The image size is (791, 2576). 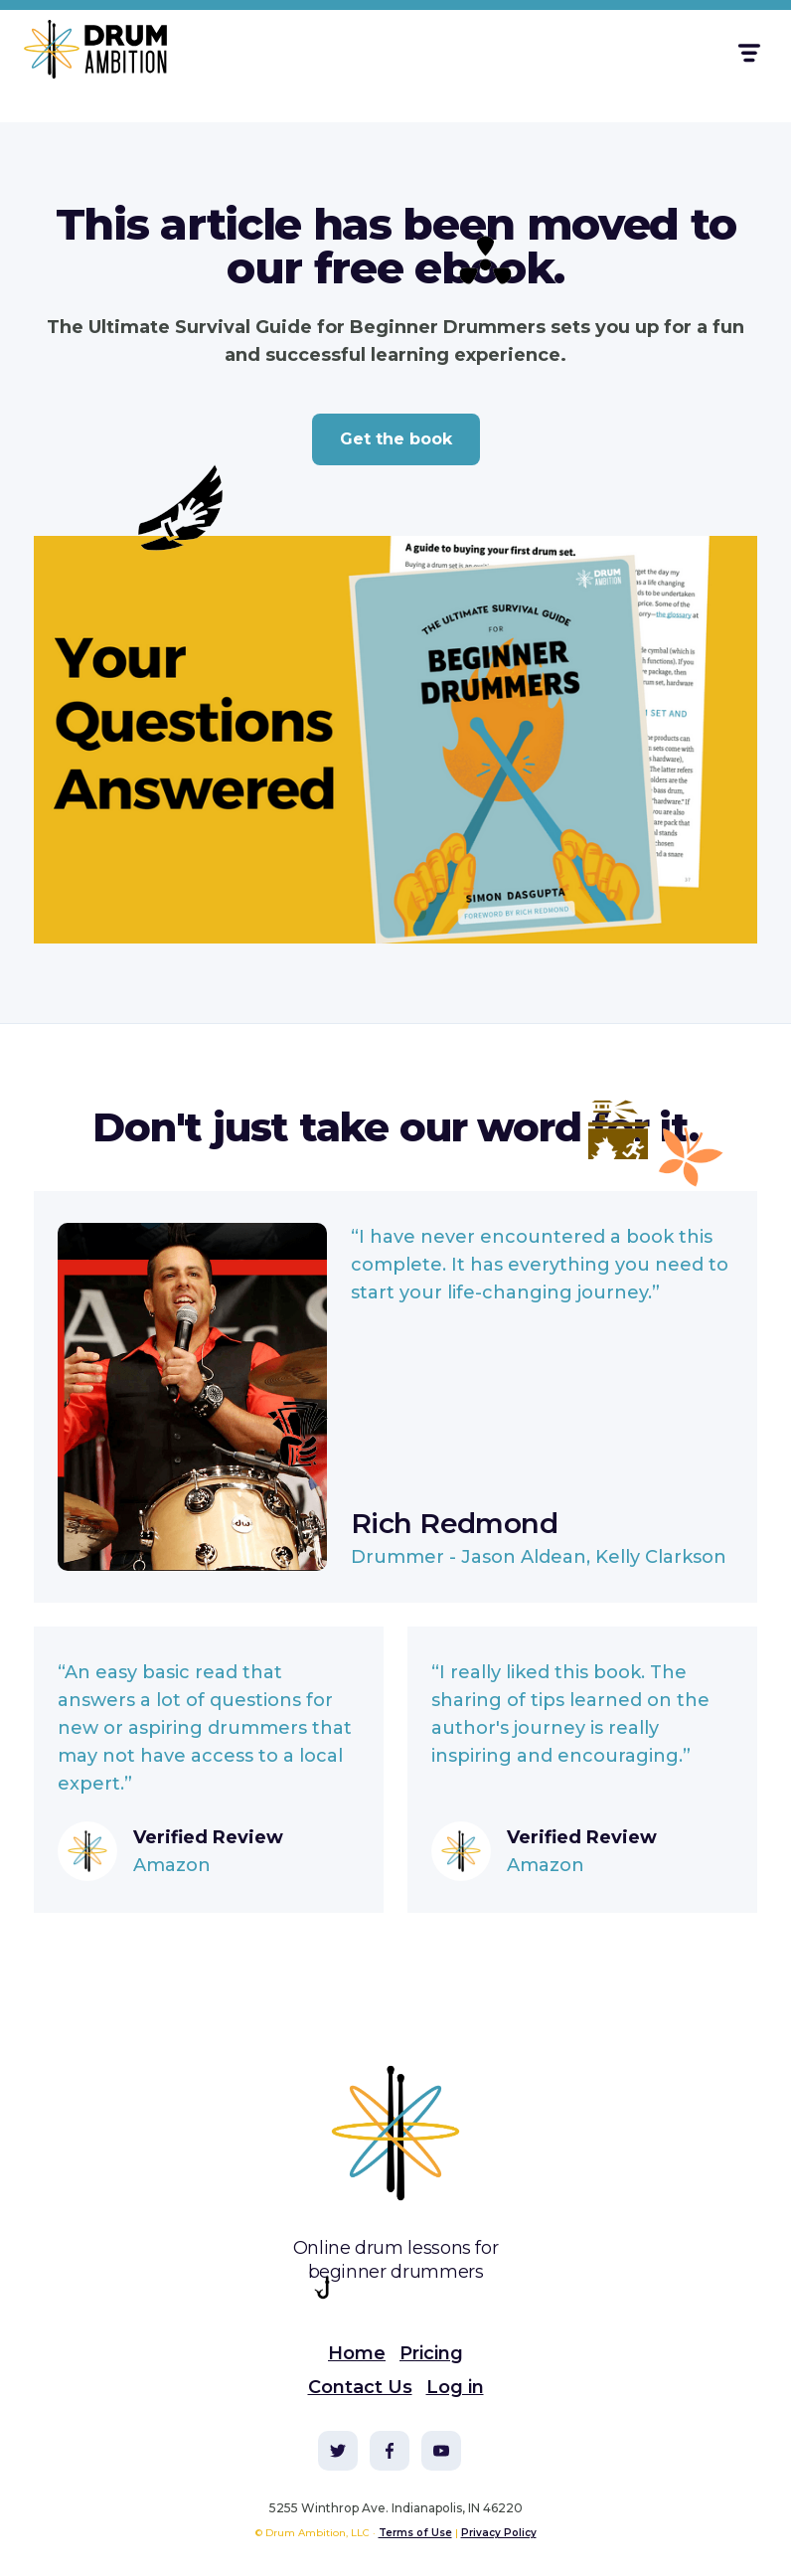 What do you see at coordinates (618, 1129) in the screenshot?
I see `activate evasion ability in gameplay` at bounding box center [618, 1129].